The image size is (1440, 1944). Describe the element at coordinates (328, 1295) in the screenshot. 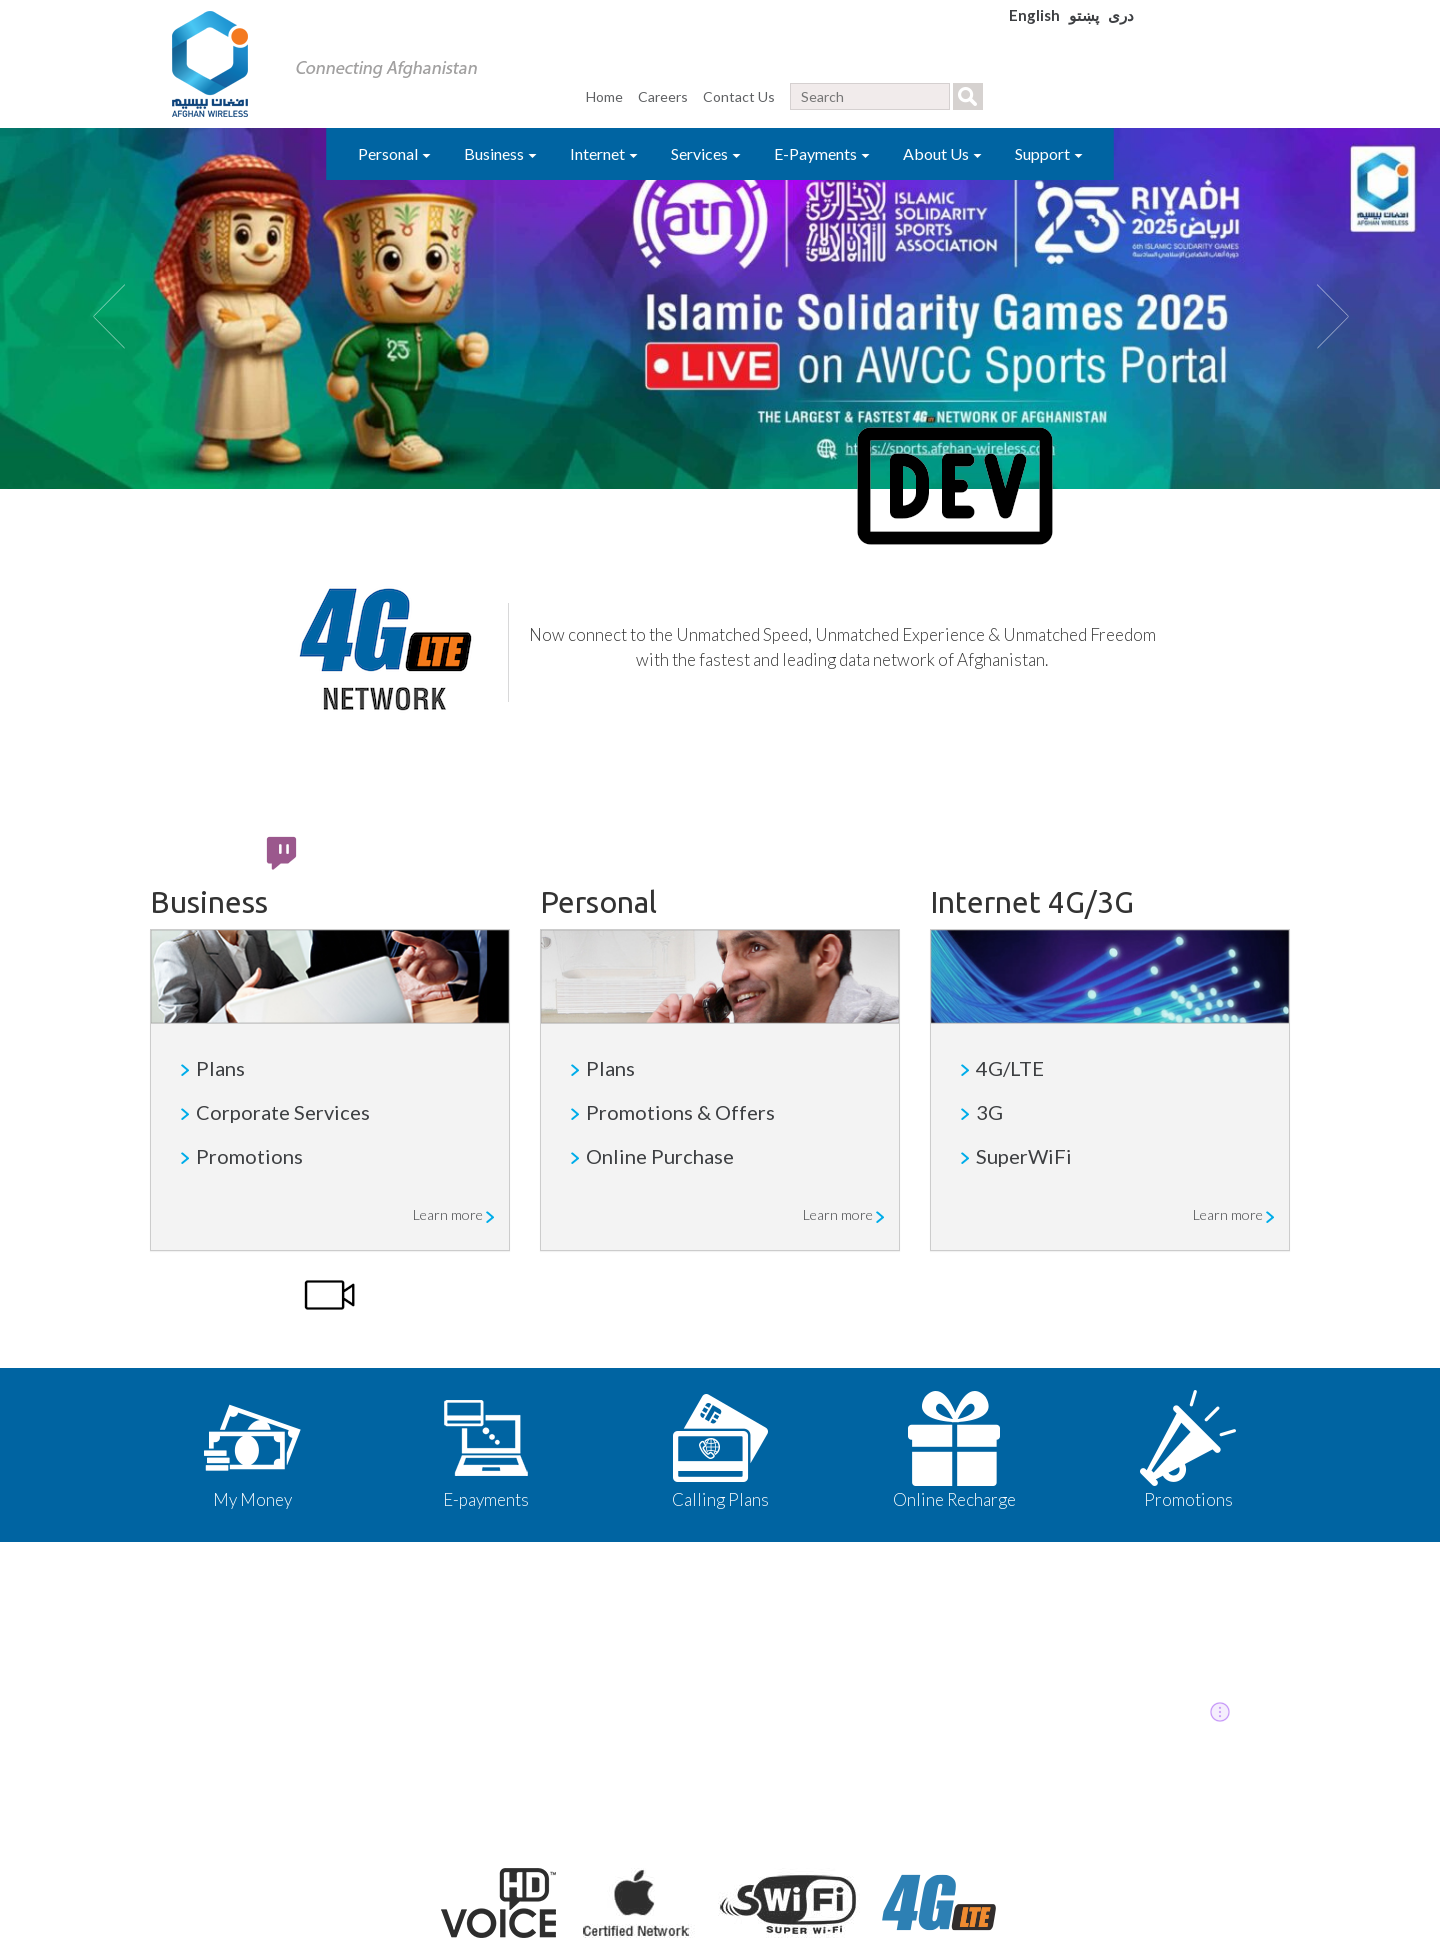

I see `start video recording` at that location.